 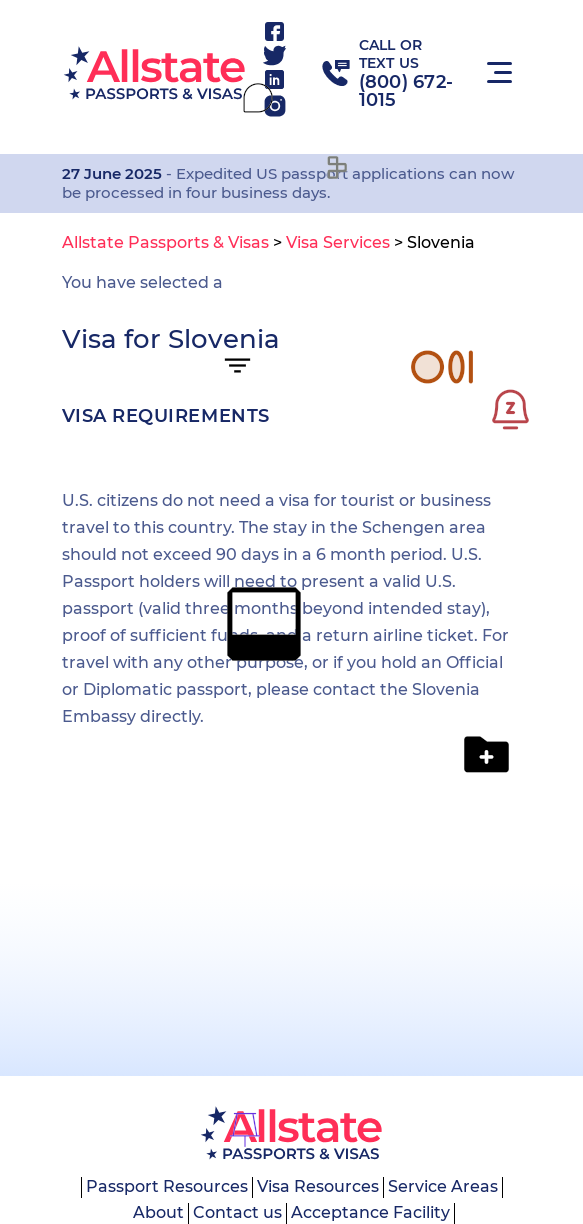 I want to click on toggle bottom panel visibility, so click(x=264, y=624).